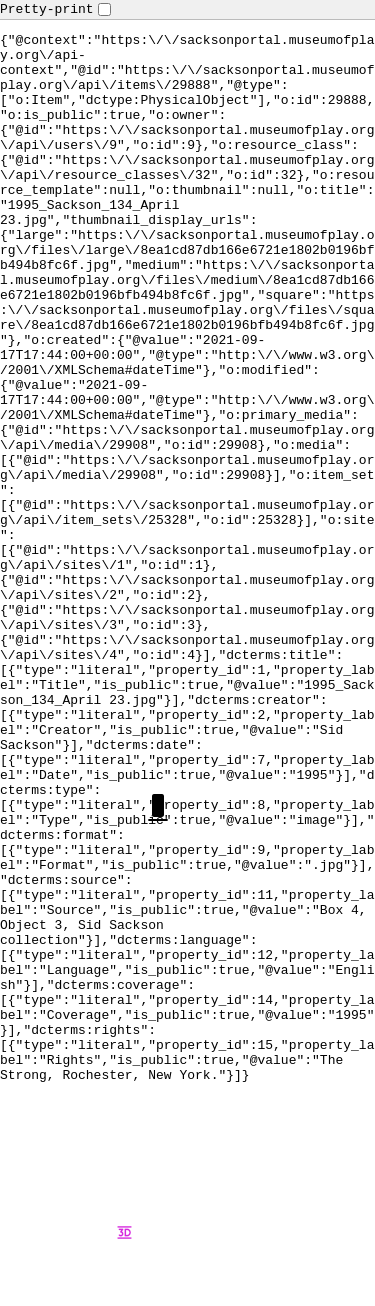  I want to click on switch to 3D view mode, so click(124, 1232).